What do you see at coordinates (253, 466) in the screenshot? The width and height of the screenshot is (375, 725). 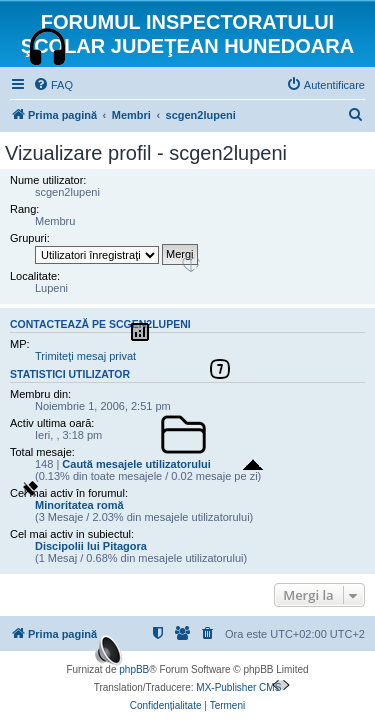 I see `expand or collapse a dropdown menu upward` at bounding box center [253, 466].